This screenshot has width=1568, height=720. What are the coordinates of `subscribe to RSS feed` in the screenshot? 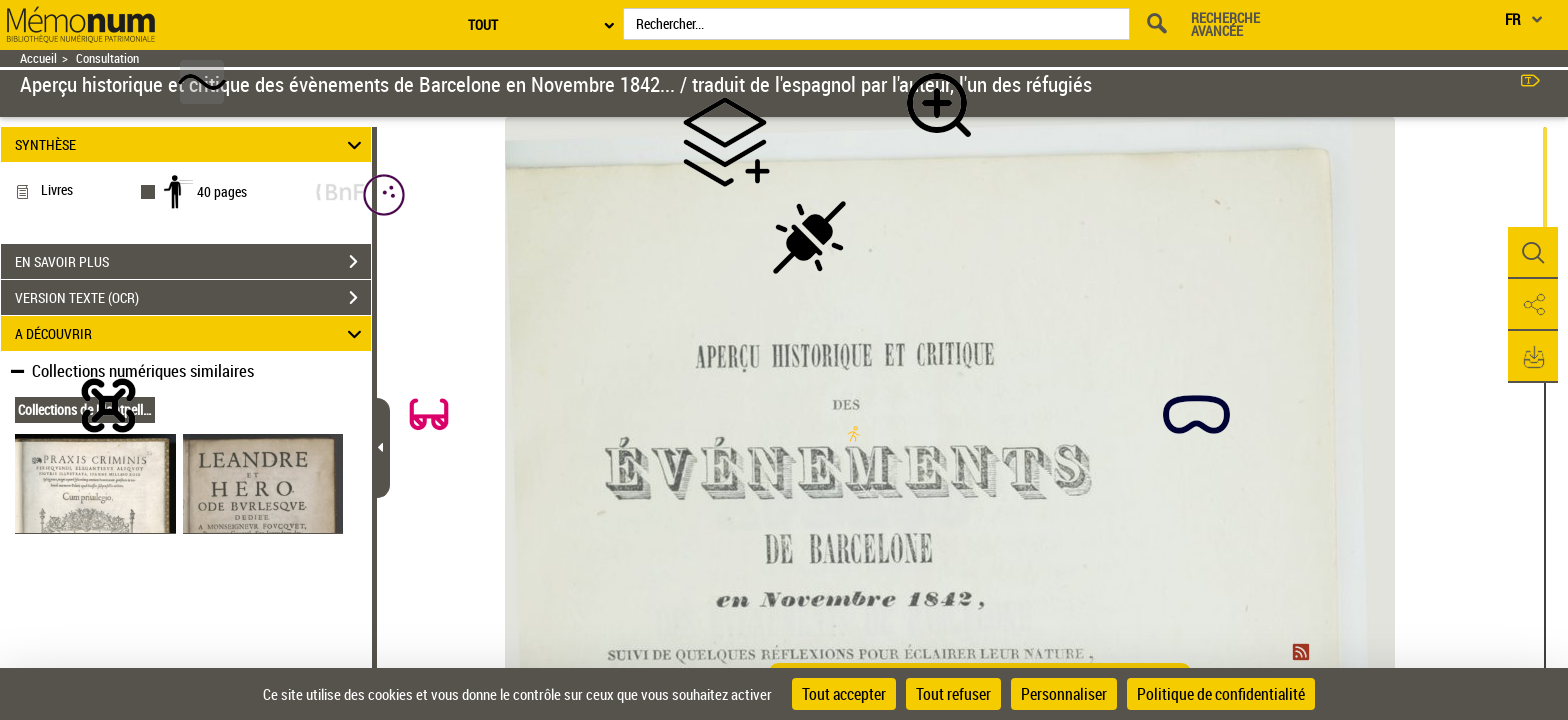 It's located at (1301, 652).